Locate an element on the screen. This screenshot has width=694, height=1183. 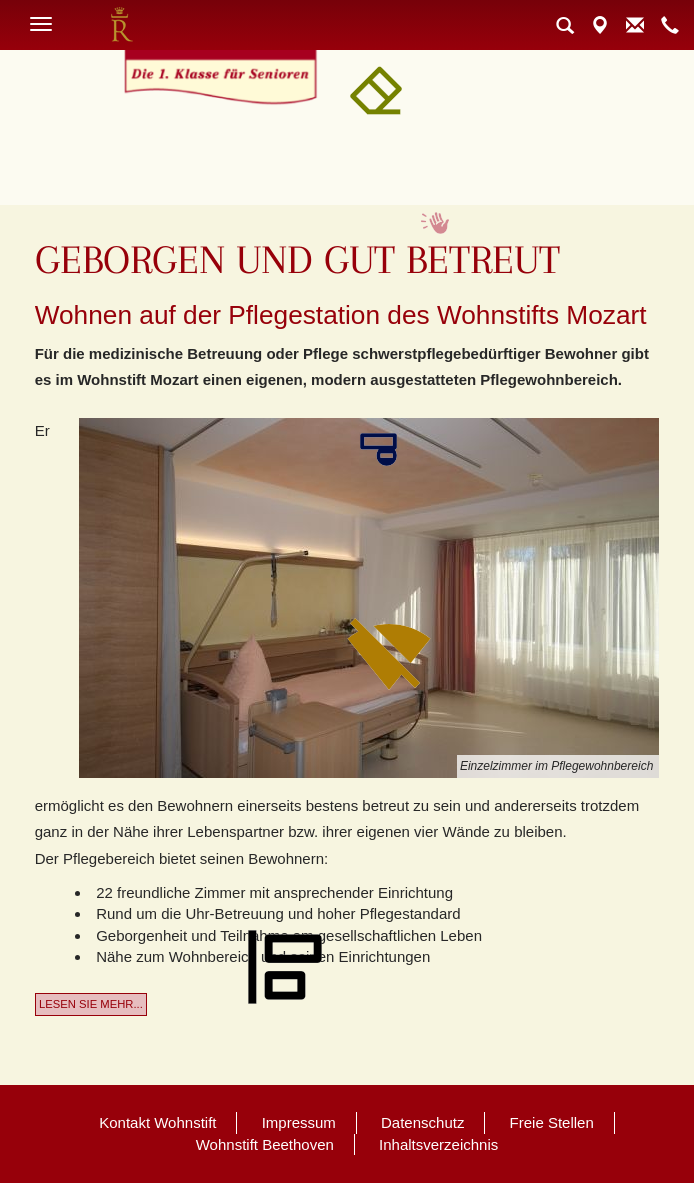
indicates wifi is currently disabled is located at coordinates (389, 657).